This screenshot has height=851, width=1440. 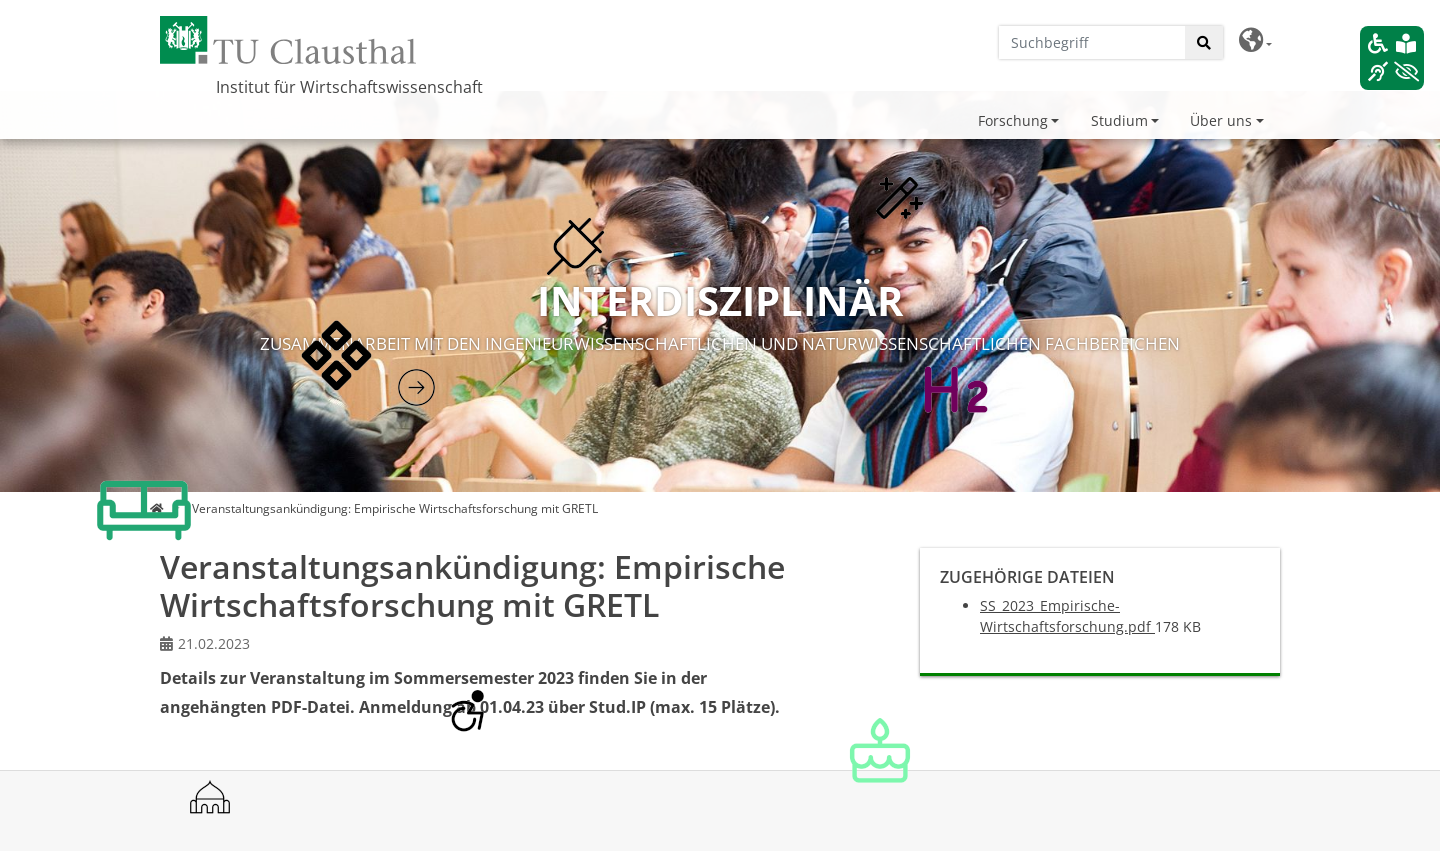 What do you see at coordinates (416, 387) in the screenshot?
I see `proceed to next step` at bounding box center [416, 387].